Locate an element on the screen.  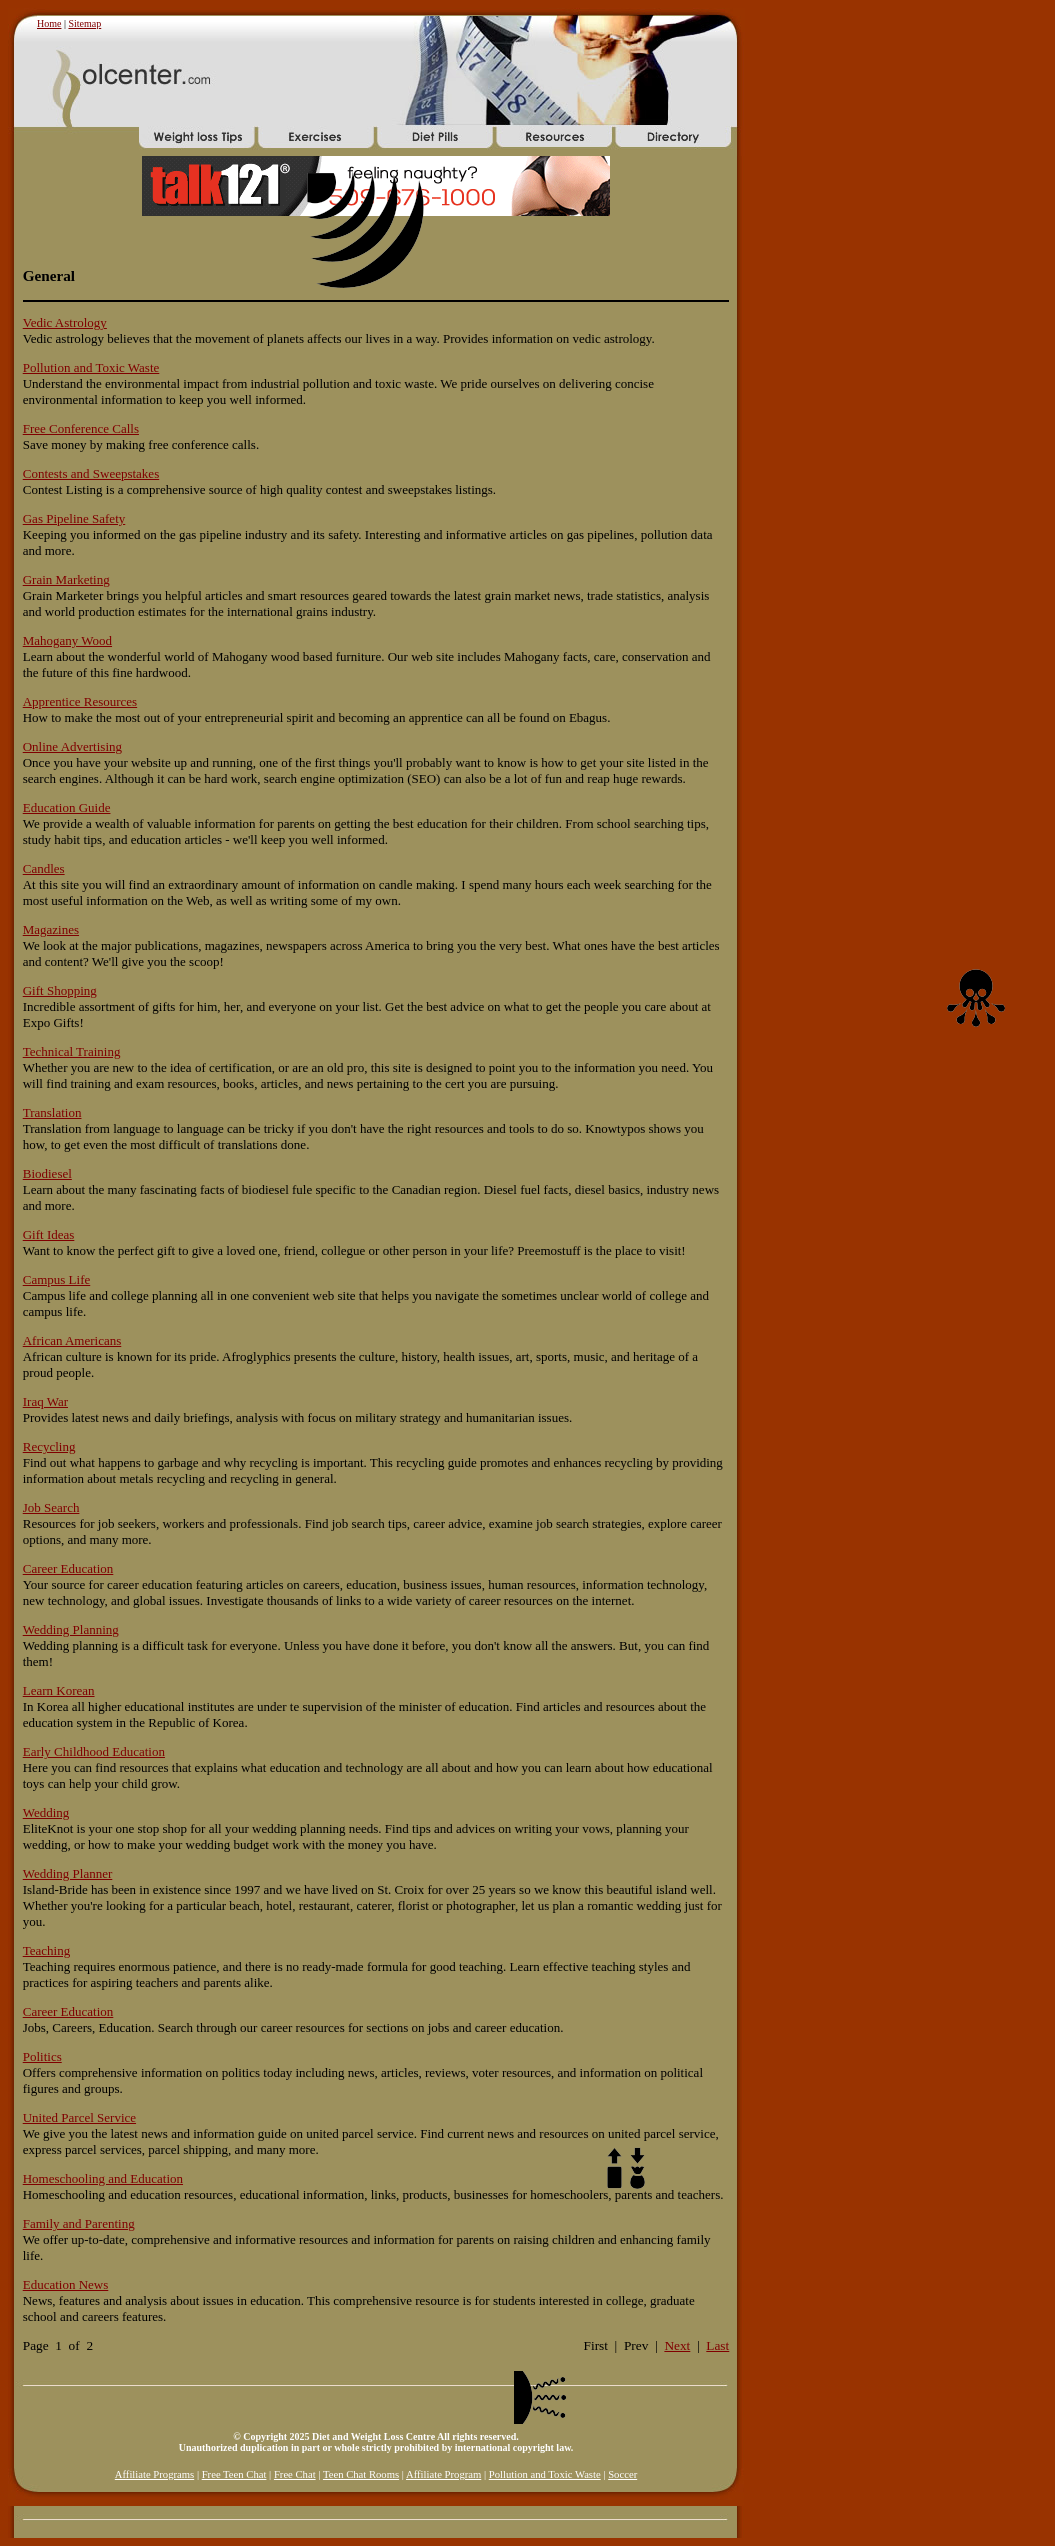
subscribe to RSS feed is located at coordinates (365, 231).